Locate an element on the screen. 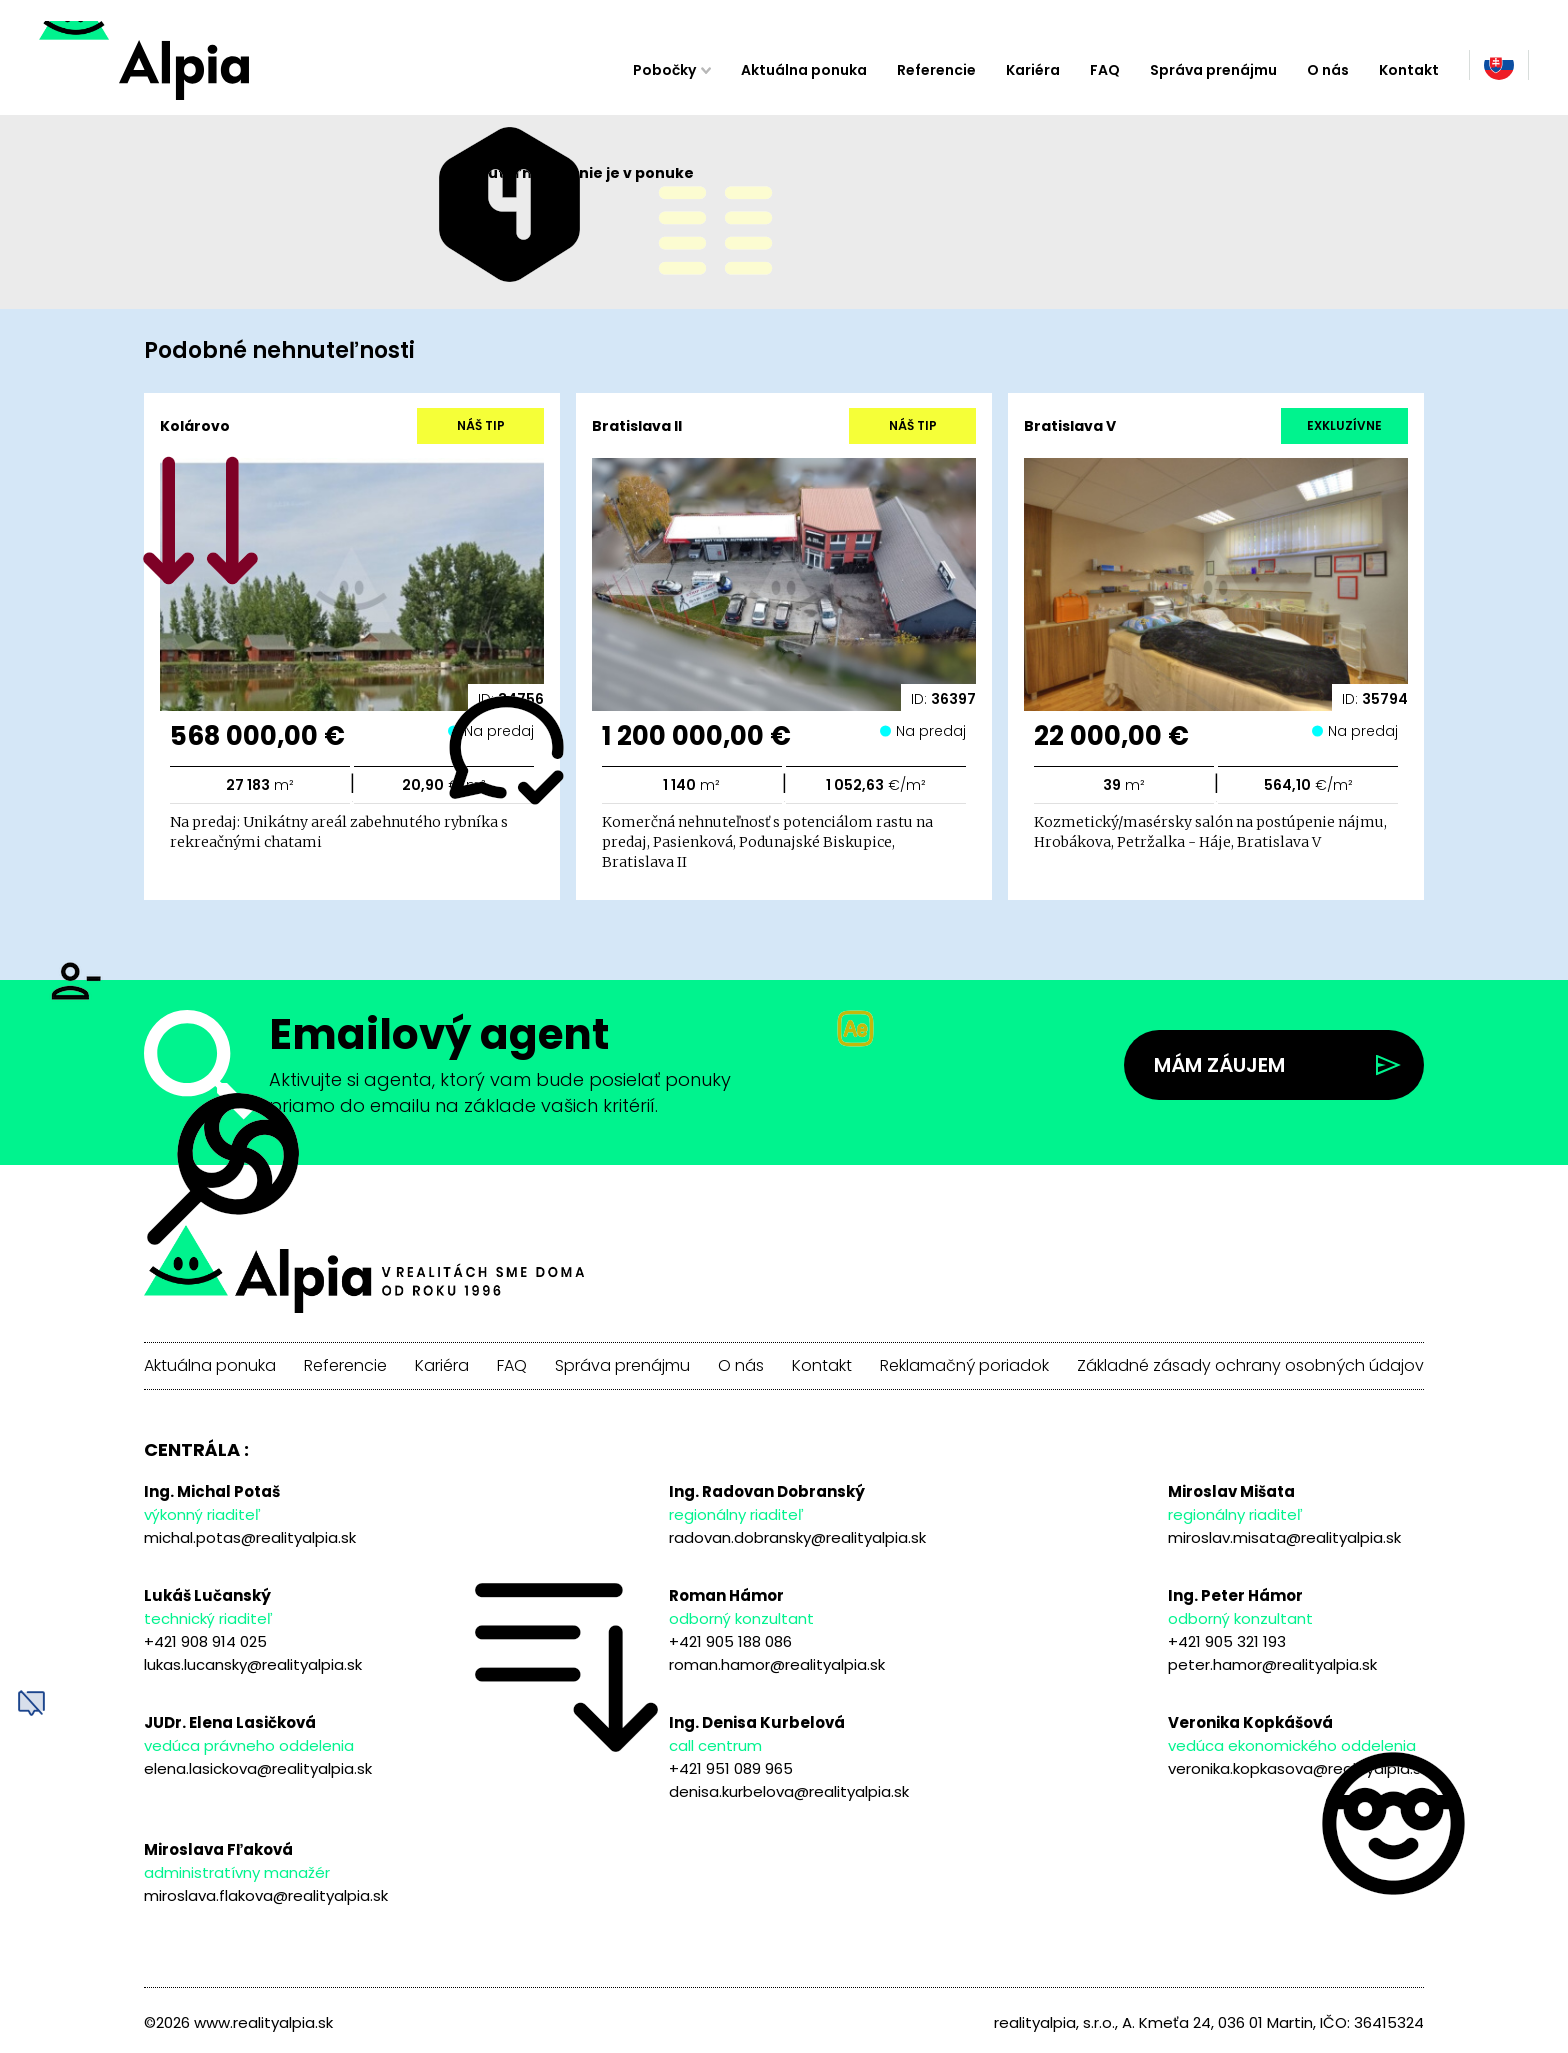  switch to column view layout is located at coordinates (715, 230).